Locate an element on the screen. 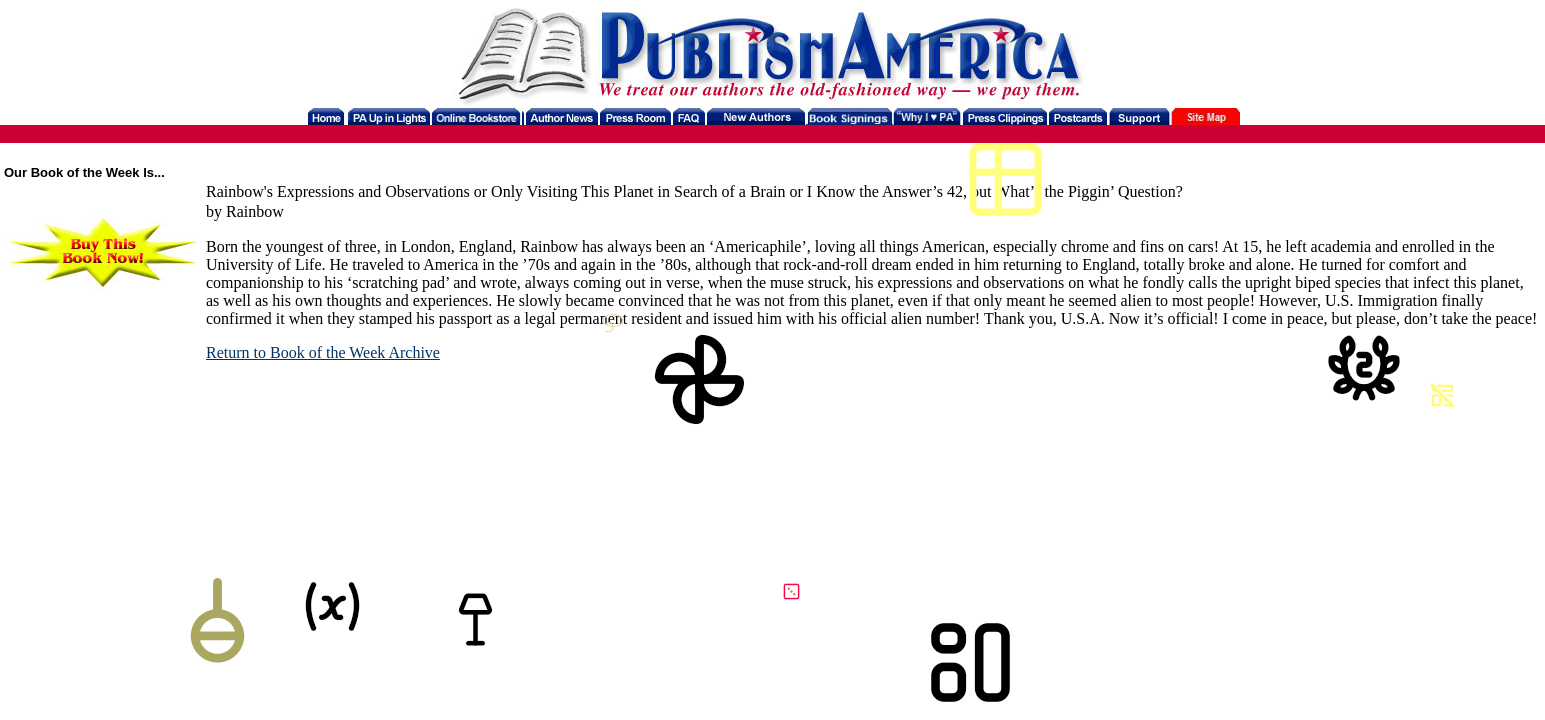 Image resolution: width=1545 pixels, height=720 pixels. represents a variable or dynamic value in code is located at coordinates (332, 606).